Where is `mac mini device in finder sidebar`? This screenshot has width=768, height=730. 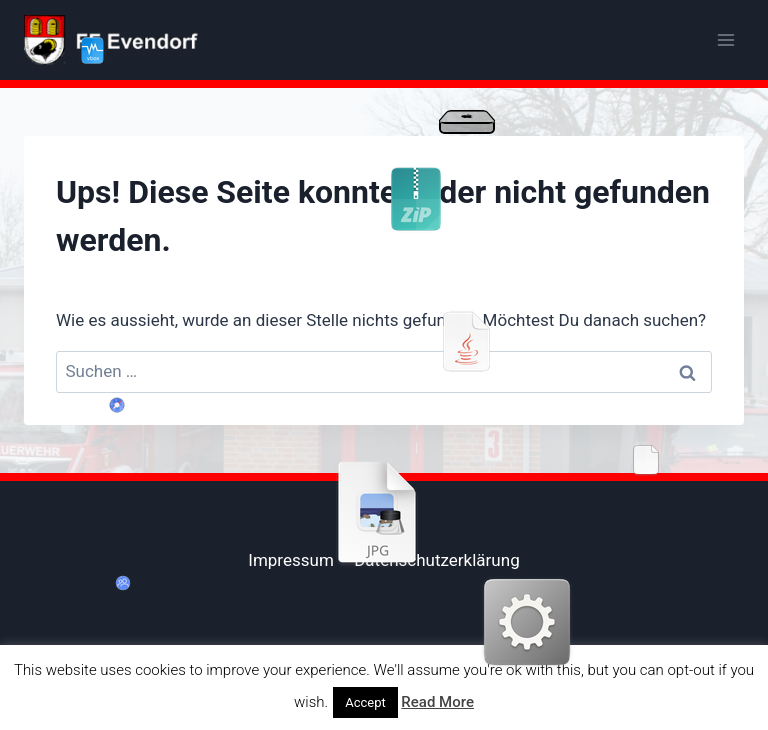
mac mini device in finder sidebar is located at coordinates (467, 122).